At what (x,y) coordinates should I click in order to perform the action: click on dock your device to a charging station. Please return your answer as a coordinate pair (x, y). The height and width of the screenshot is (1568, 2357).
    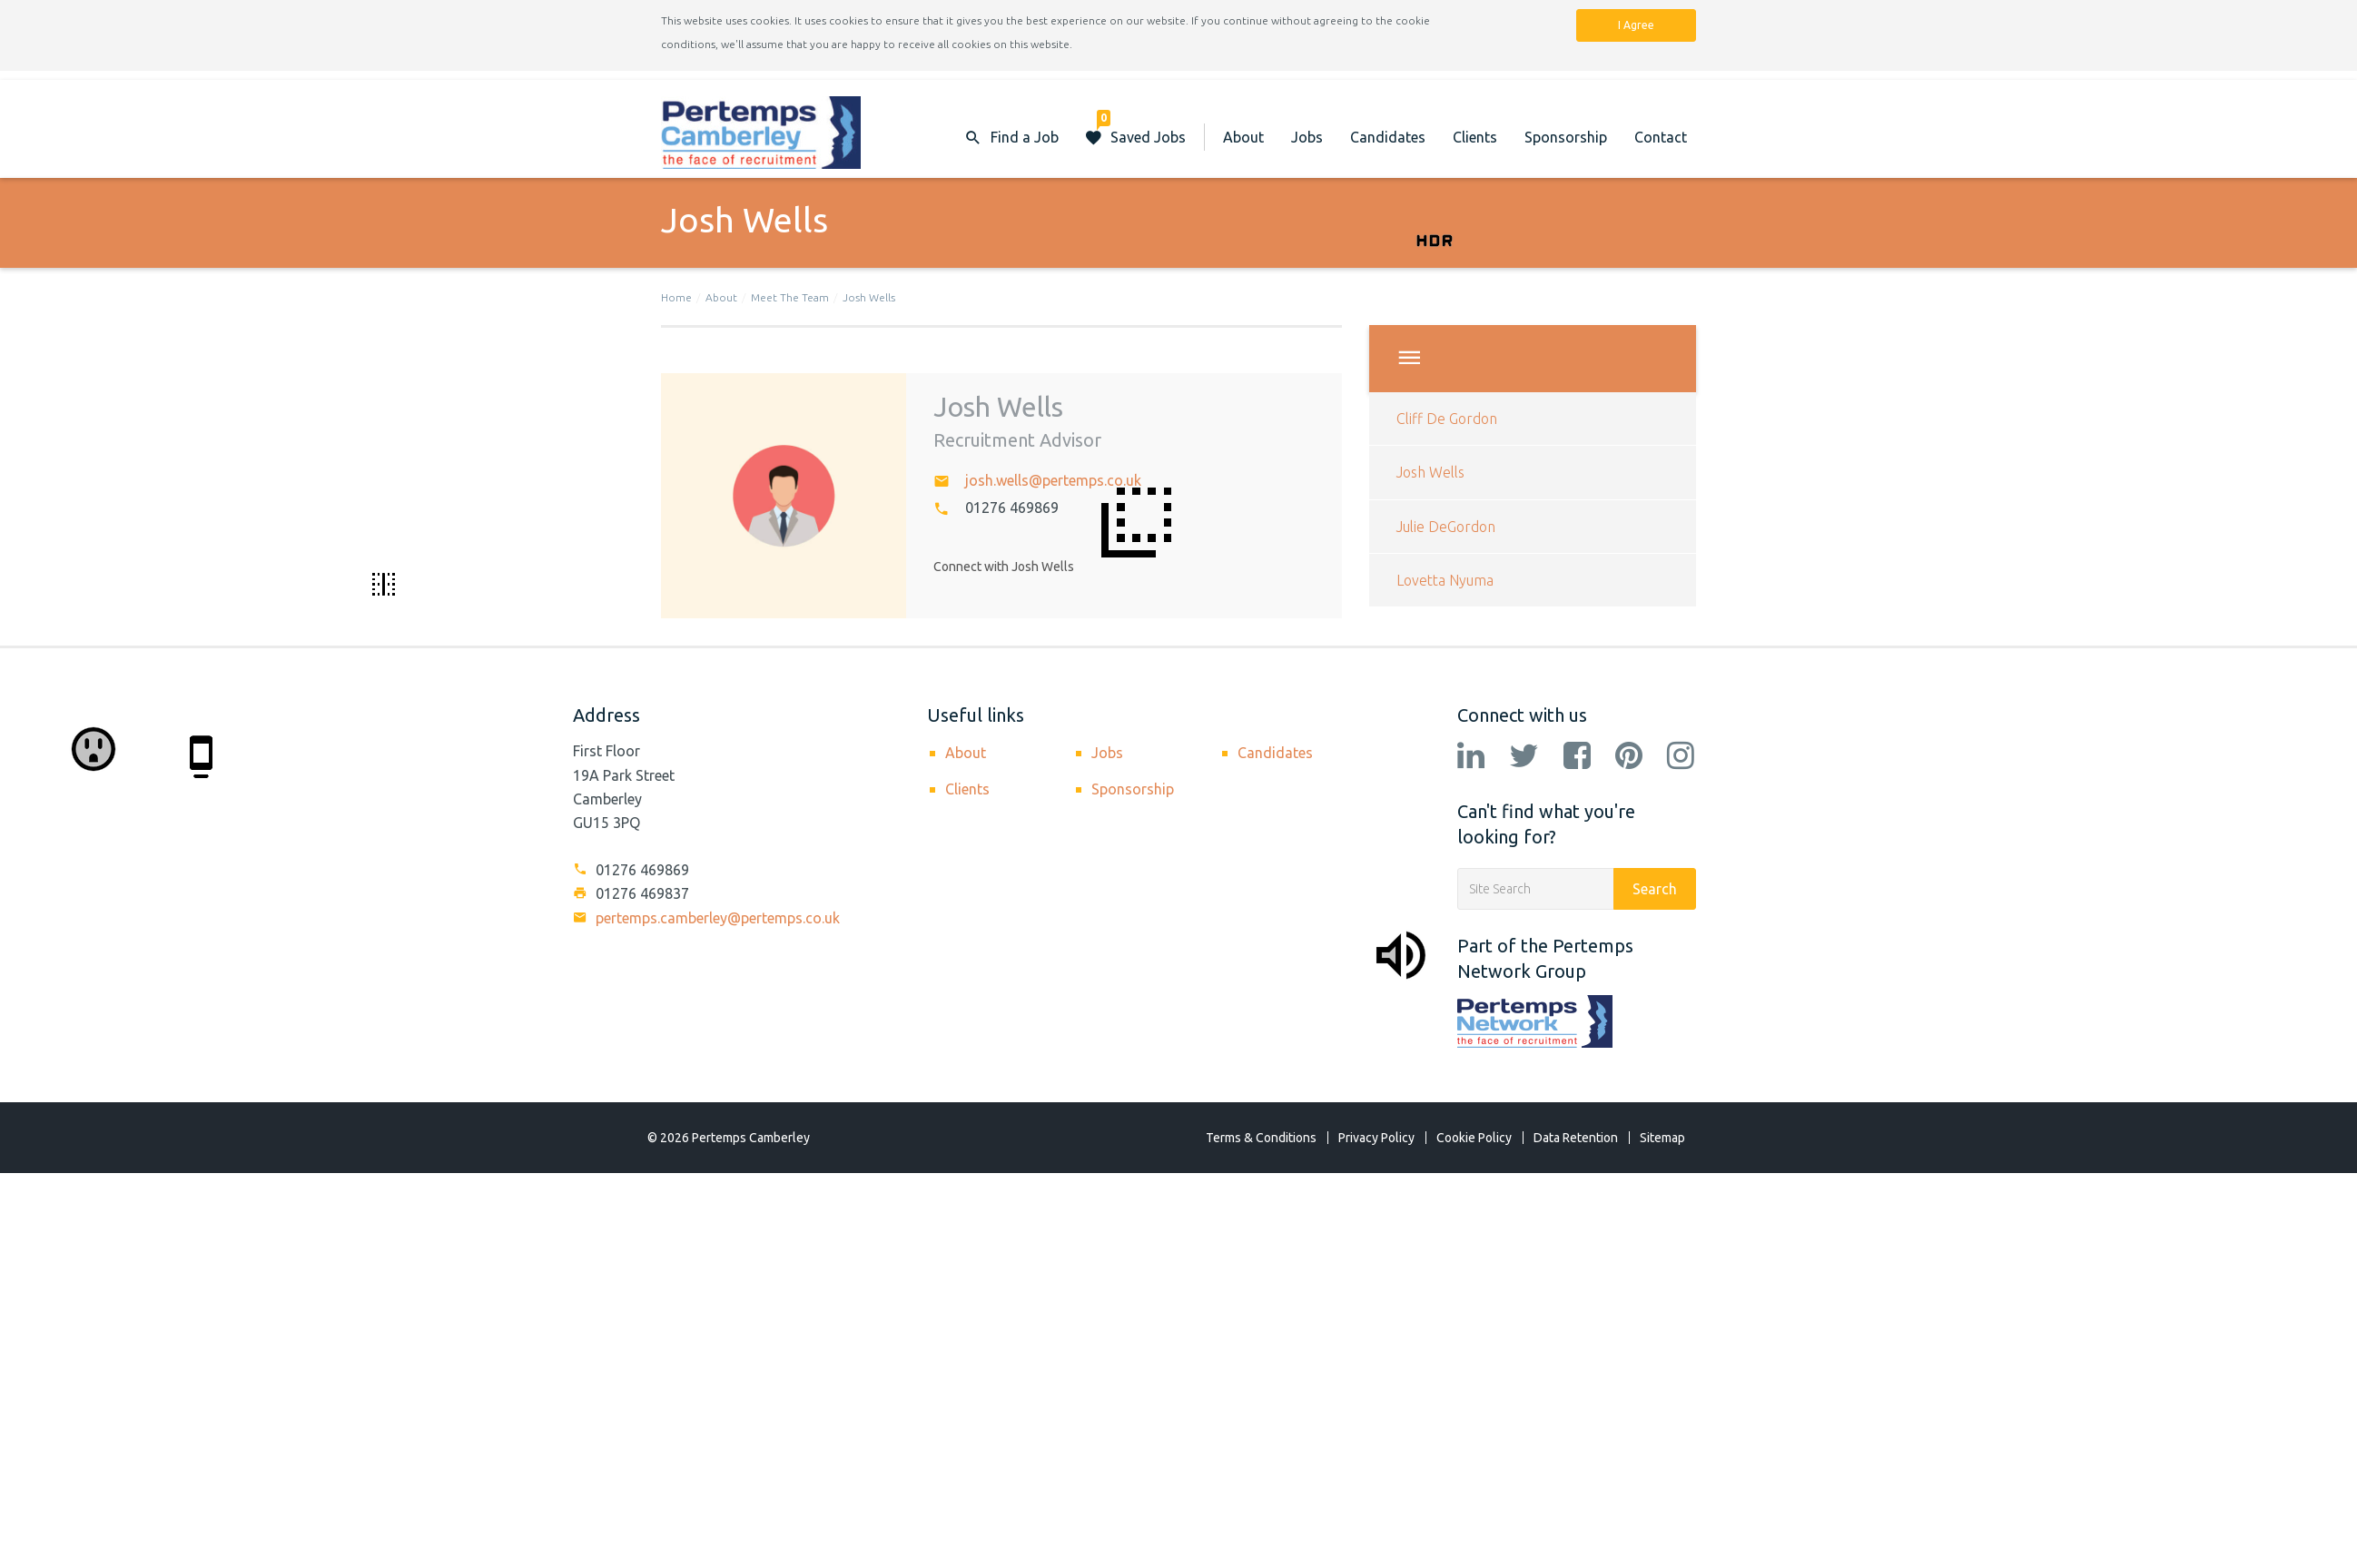
    Looking at the image, I should click on (201, 756).